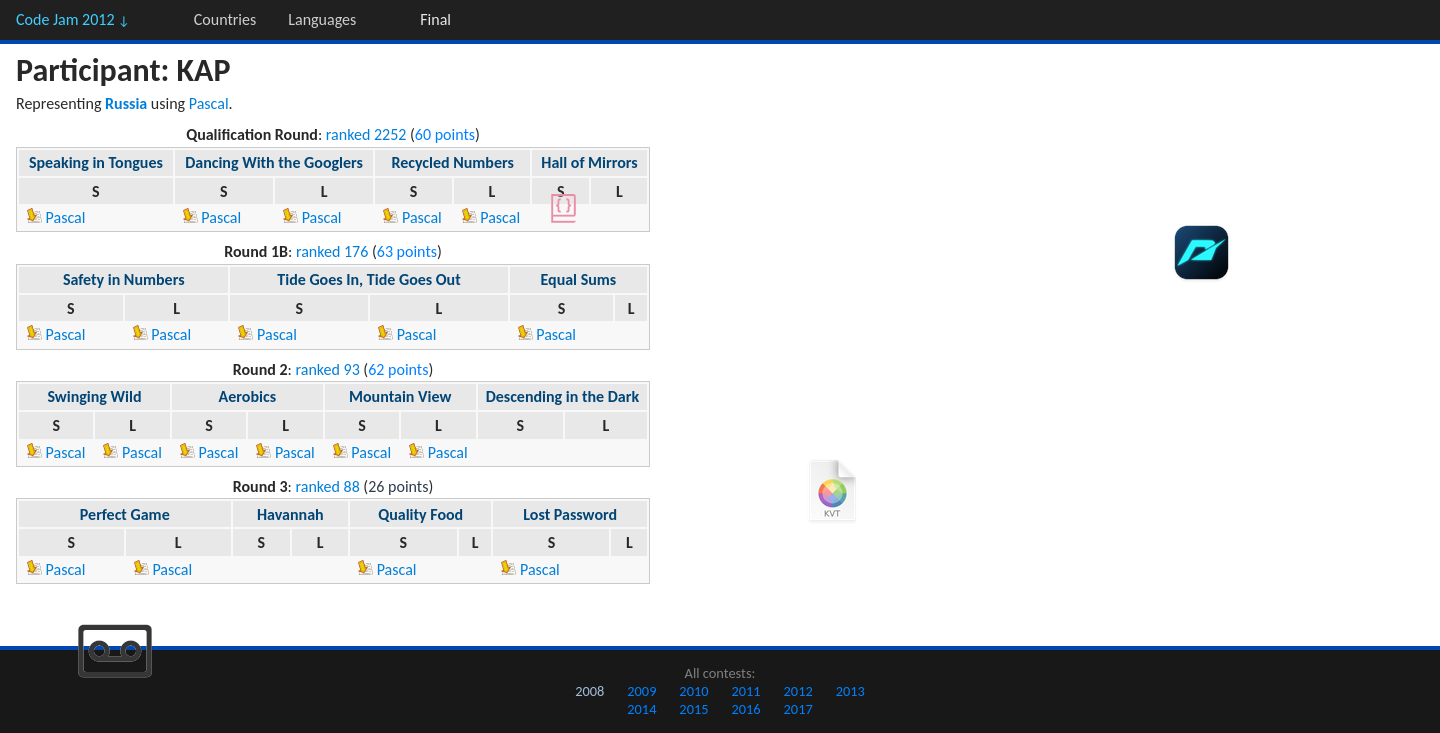  What do you see at coordinates (115, 651) in the screenshot?
I see `indicates audio tape or cassette media` at bounding box center [115, 651].